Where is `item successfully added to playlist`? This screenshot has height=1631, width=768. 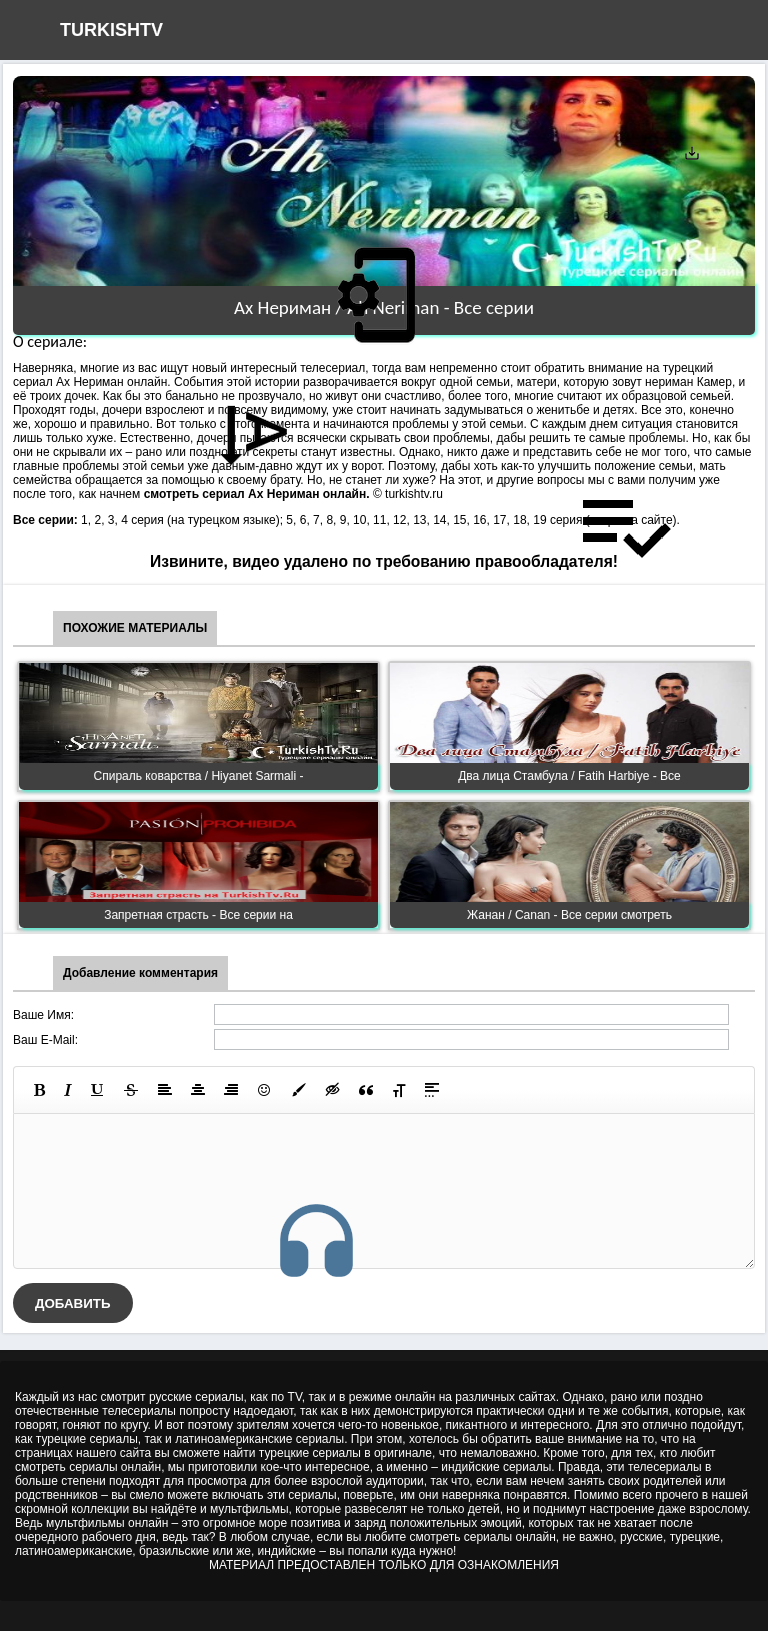
item successfully added to playlist is located at coordinates (625, 525).